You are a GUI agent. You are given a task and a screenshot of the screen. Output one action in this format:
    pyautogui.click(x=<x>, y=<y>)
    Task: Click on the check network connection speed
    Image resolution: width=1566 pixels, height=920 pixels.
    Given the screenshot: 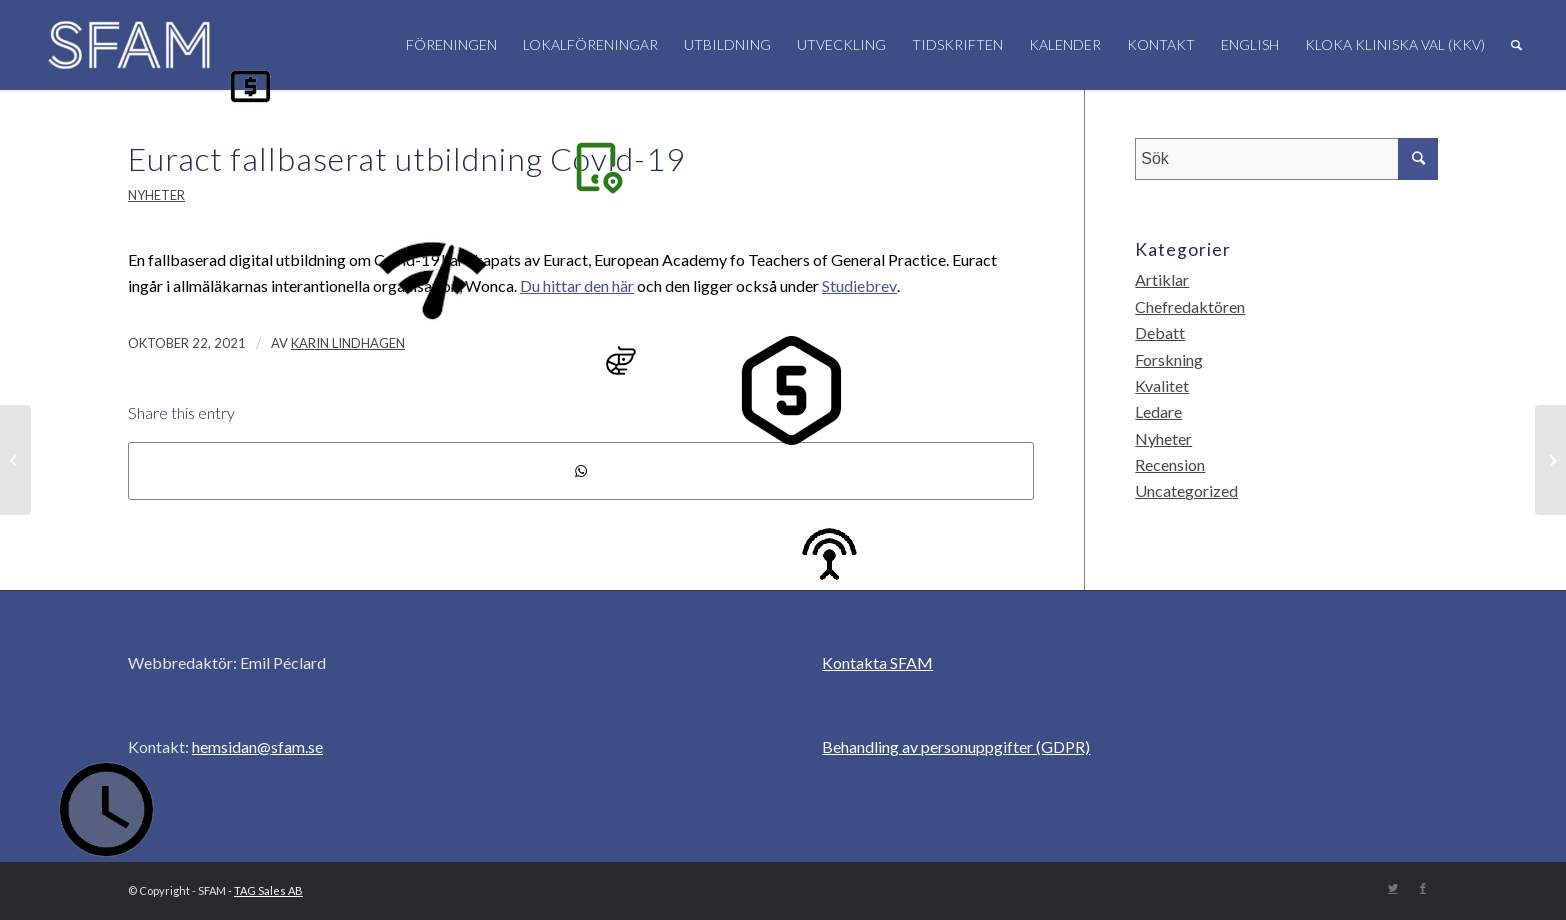 What is the action you would take?
    pyautogui.click(x=432, y=279)
    